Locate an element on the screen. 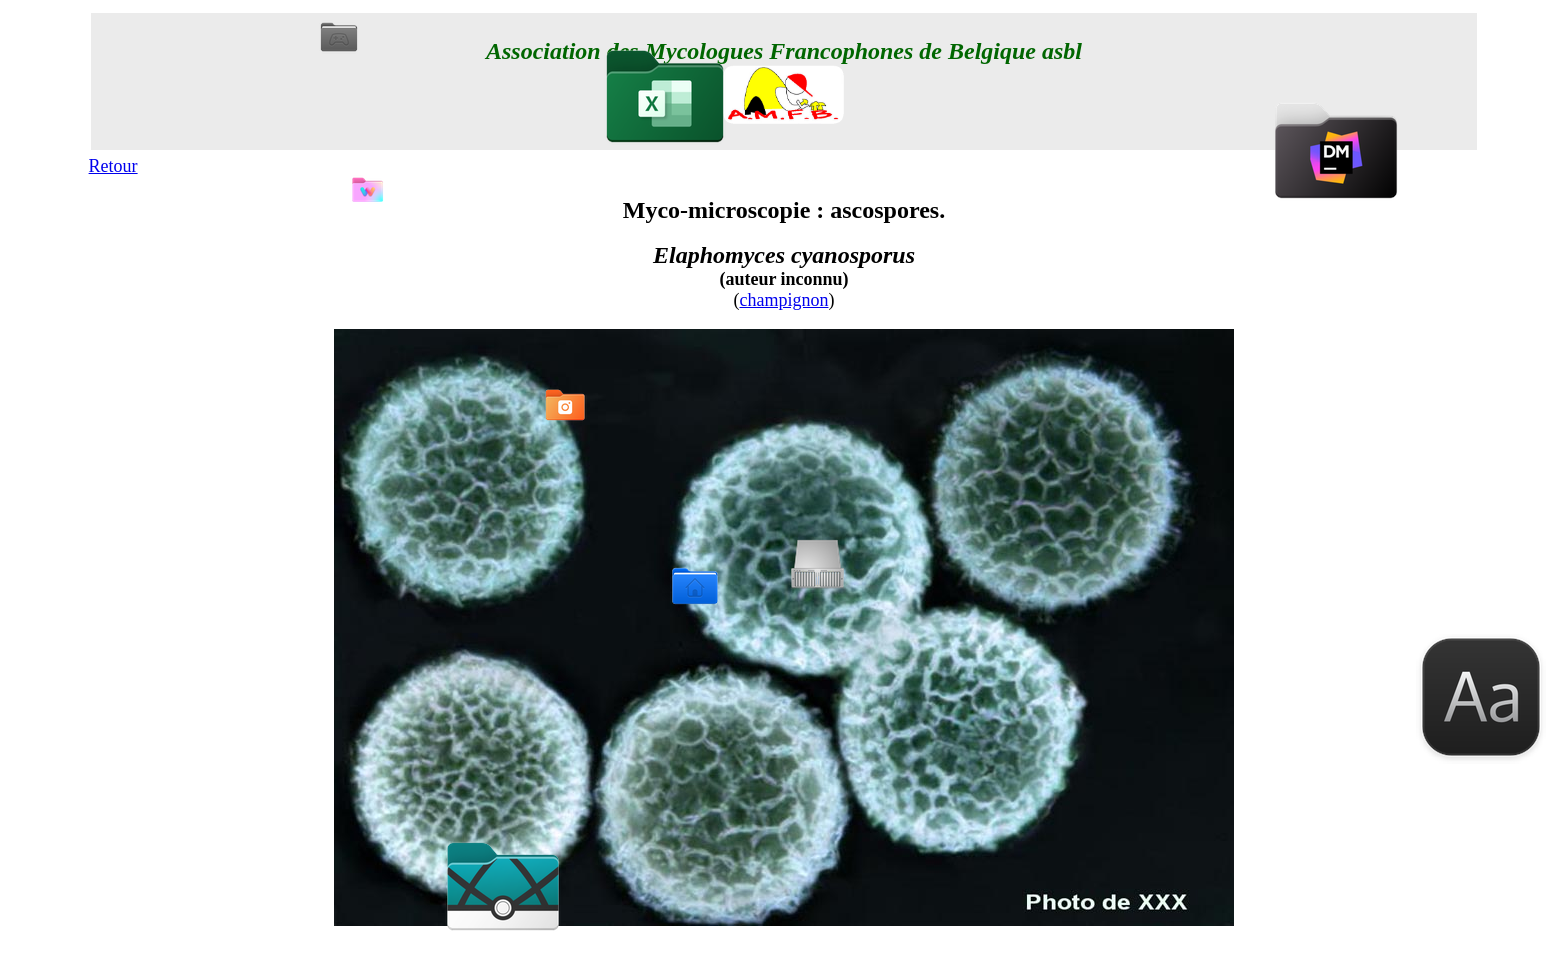  open JetBrains dotMemory project folder is located at coordinates (1335, 153).